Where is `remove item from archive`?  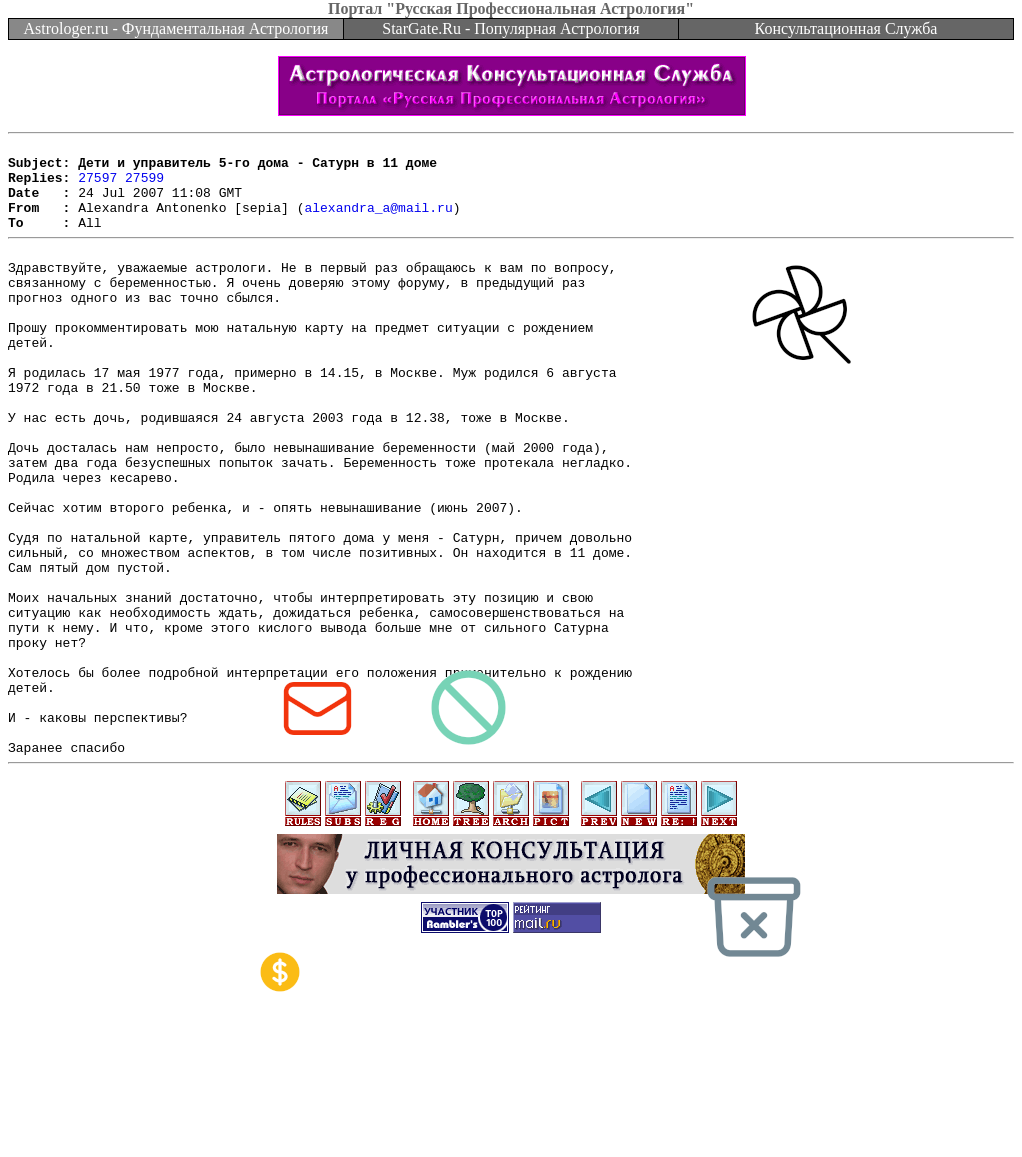
remove item from archive is located at coordinates (754, 917).